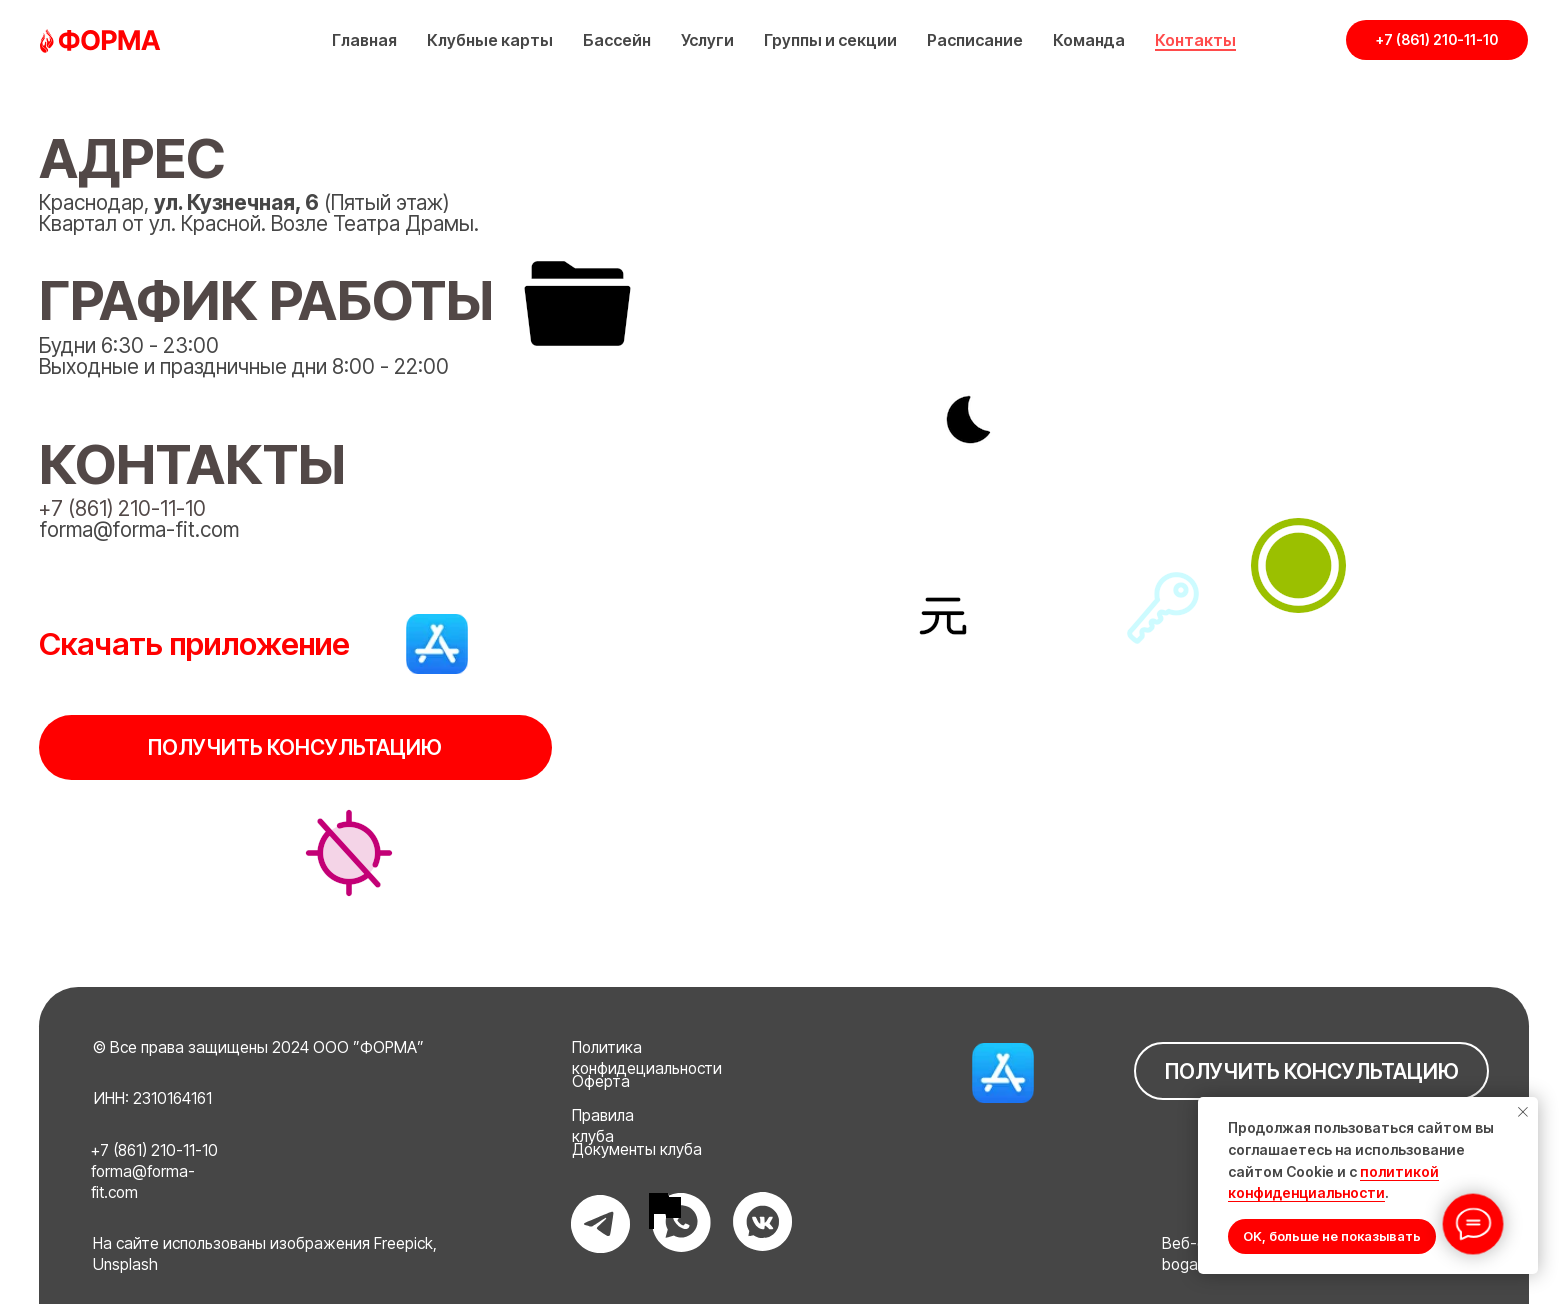  I want to click on access security or password settings, so click(1163, 608).